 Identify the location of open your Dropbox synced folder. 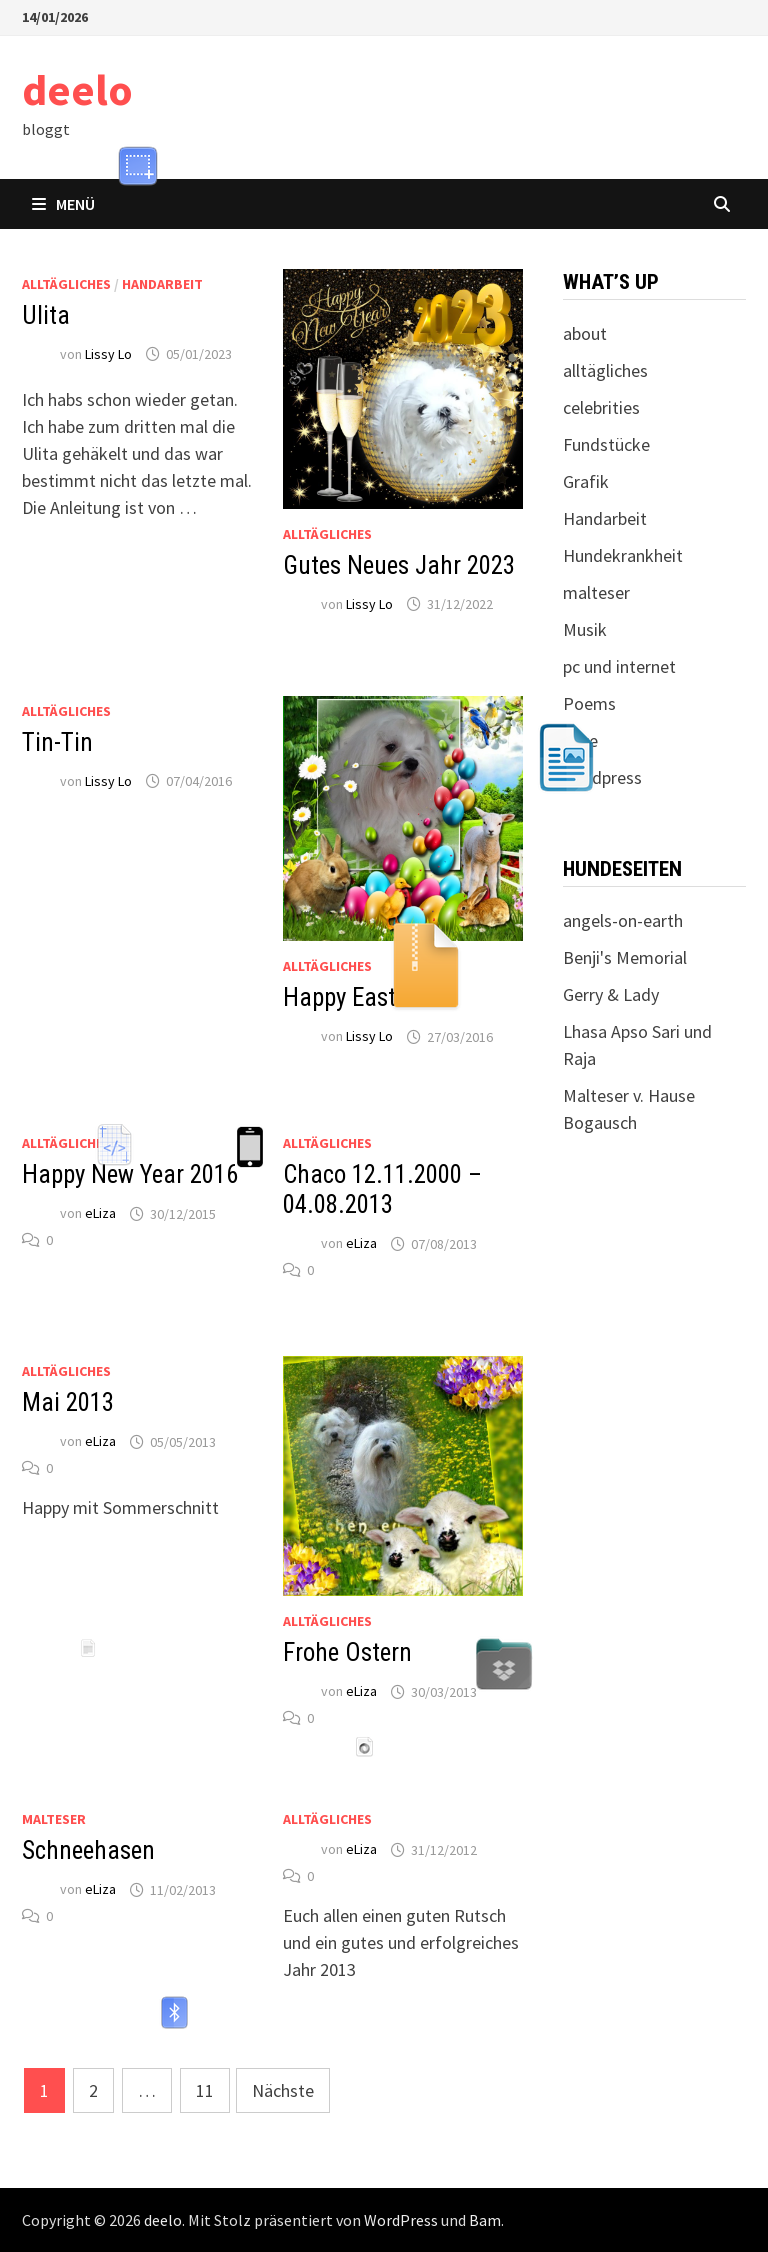
(504, 1664).